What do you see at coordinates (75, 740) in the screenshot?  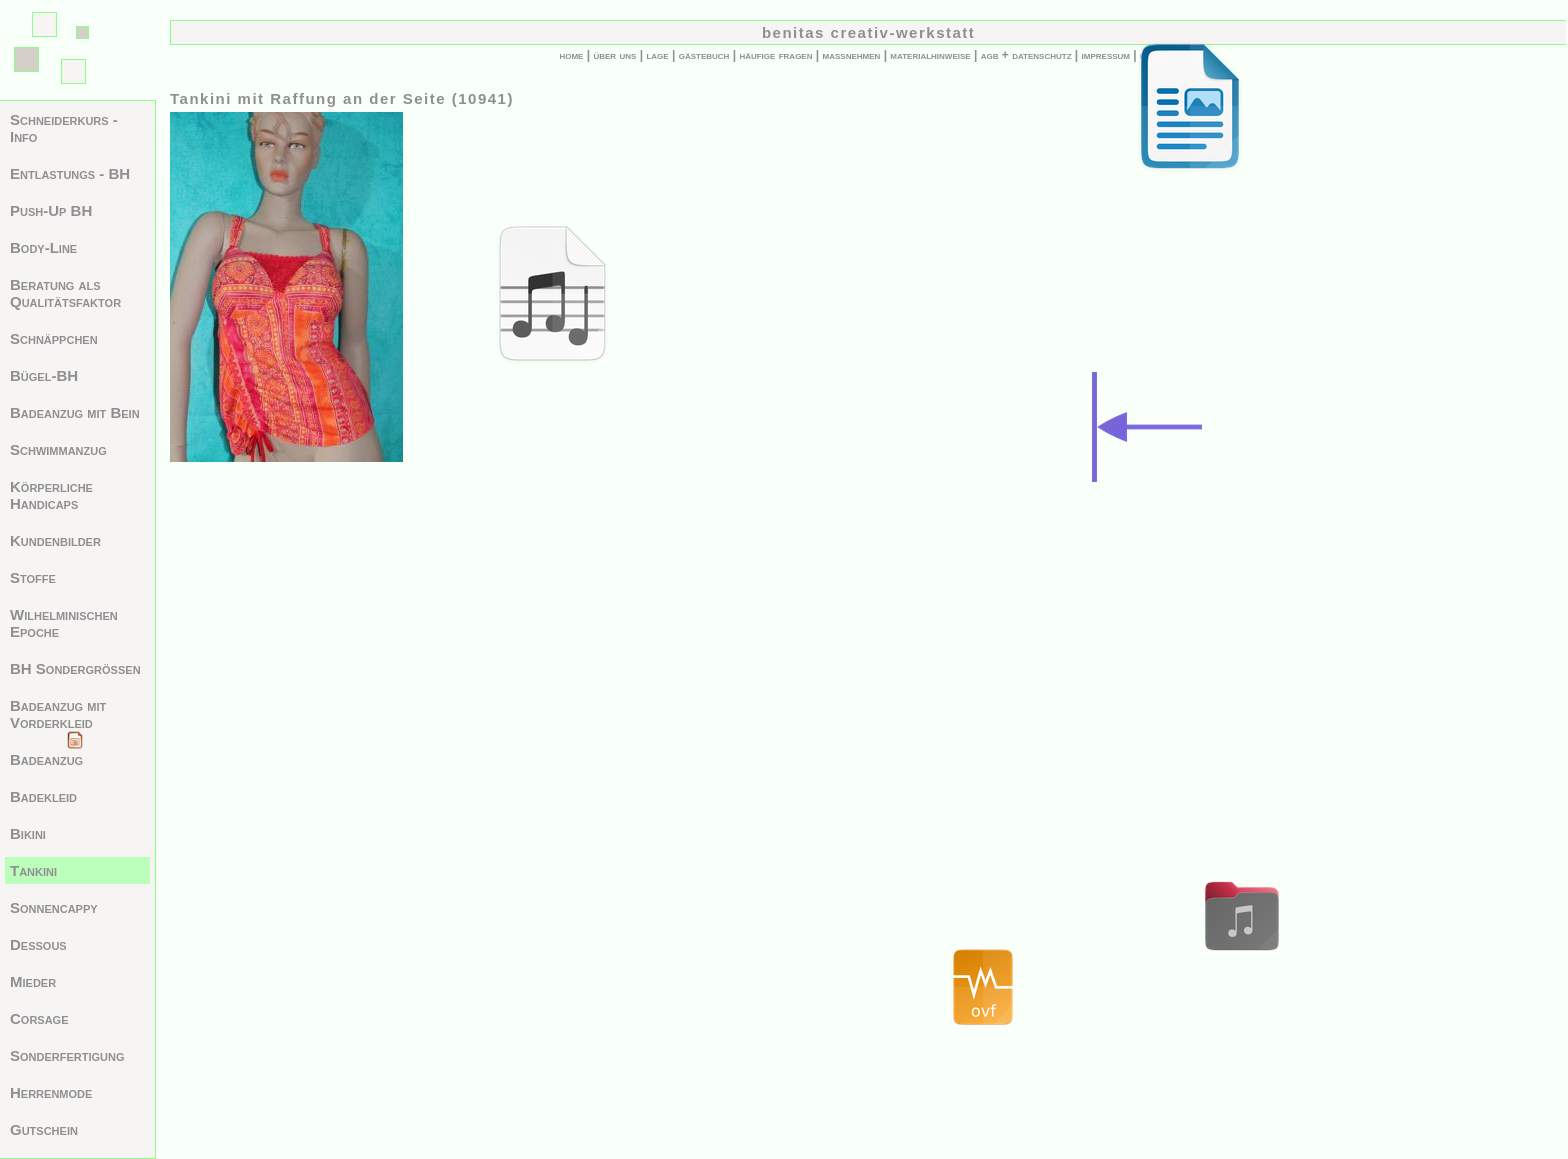 I see `open a presentation template file` at bounding box center [75, 740].